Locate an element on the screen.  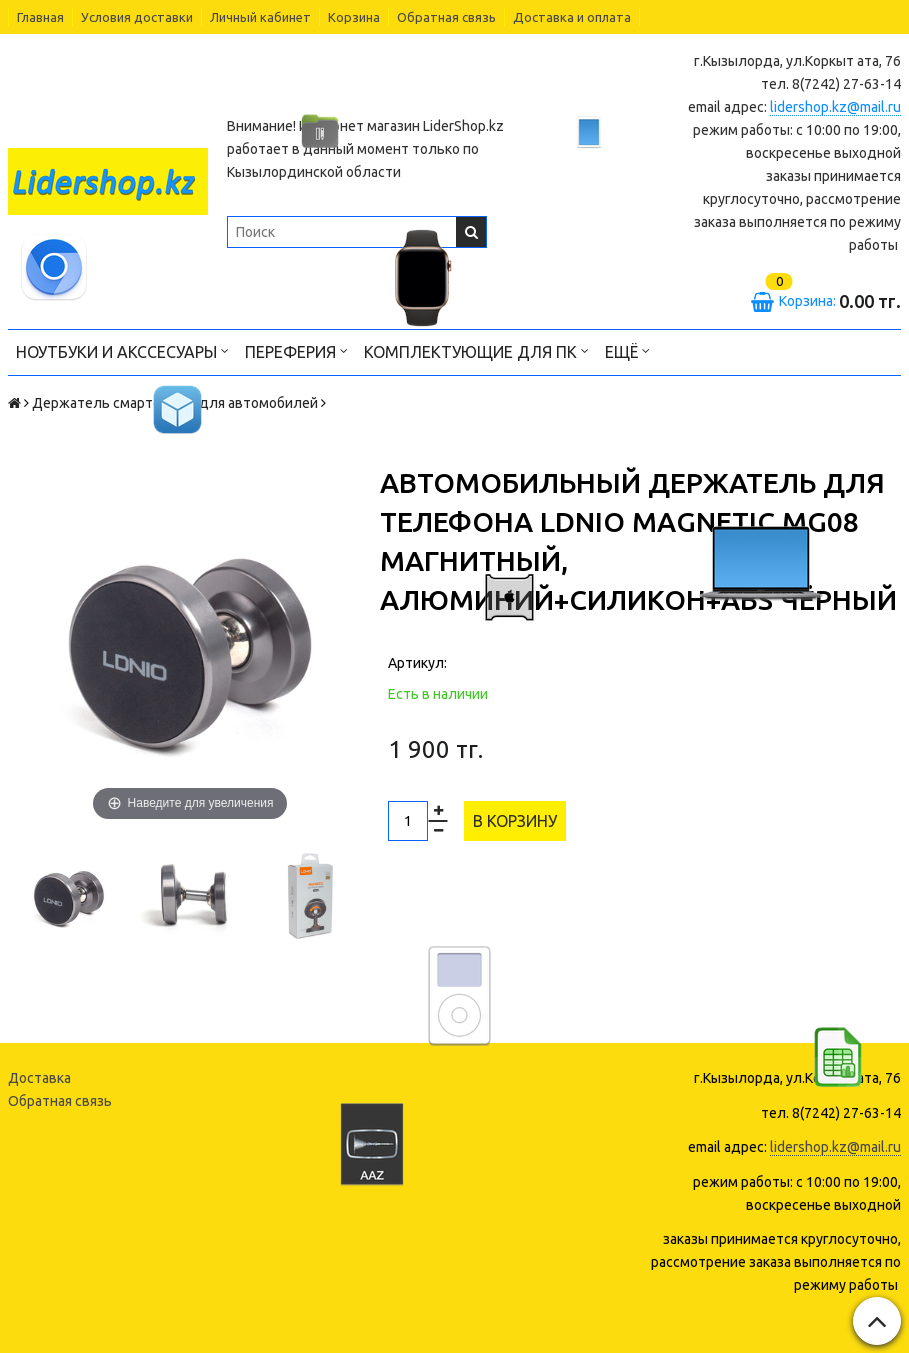
open a libreoffice calc spreadsheet file is located at coordinates (838, 1057).